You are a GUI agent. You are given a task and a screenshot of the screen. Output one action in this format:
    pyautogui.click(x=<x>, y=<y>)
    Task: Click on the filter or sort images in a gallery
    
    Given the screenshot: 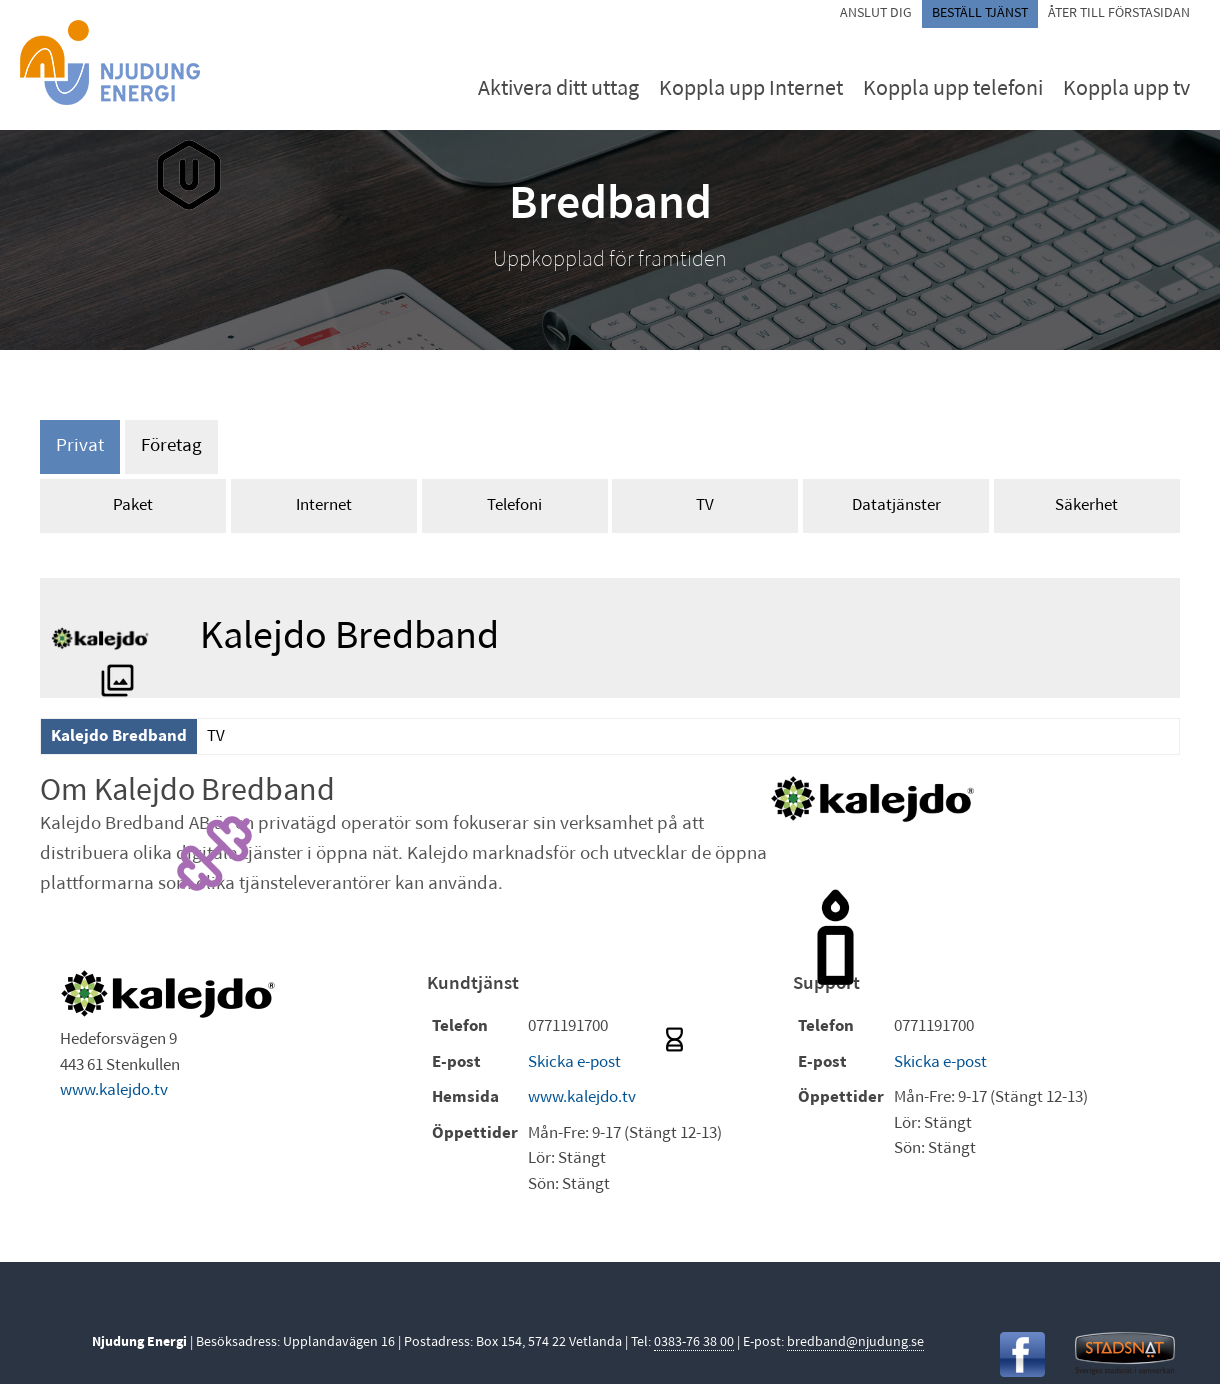 What is the action you would take?
    pyautogui.click(x=117, y=680)
    